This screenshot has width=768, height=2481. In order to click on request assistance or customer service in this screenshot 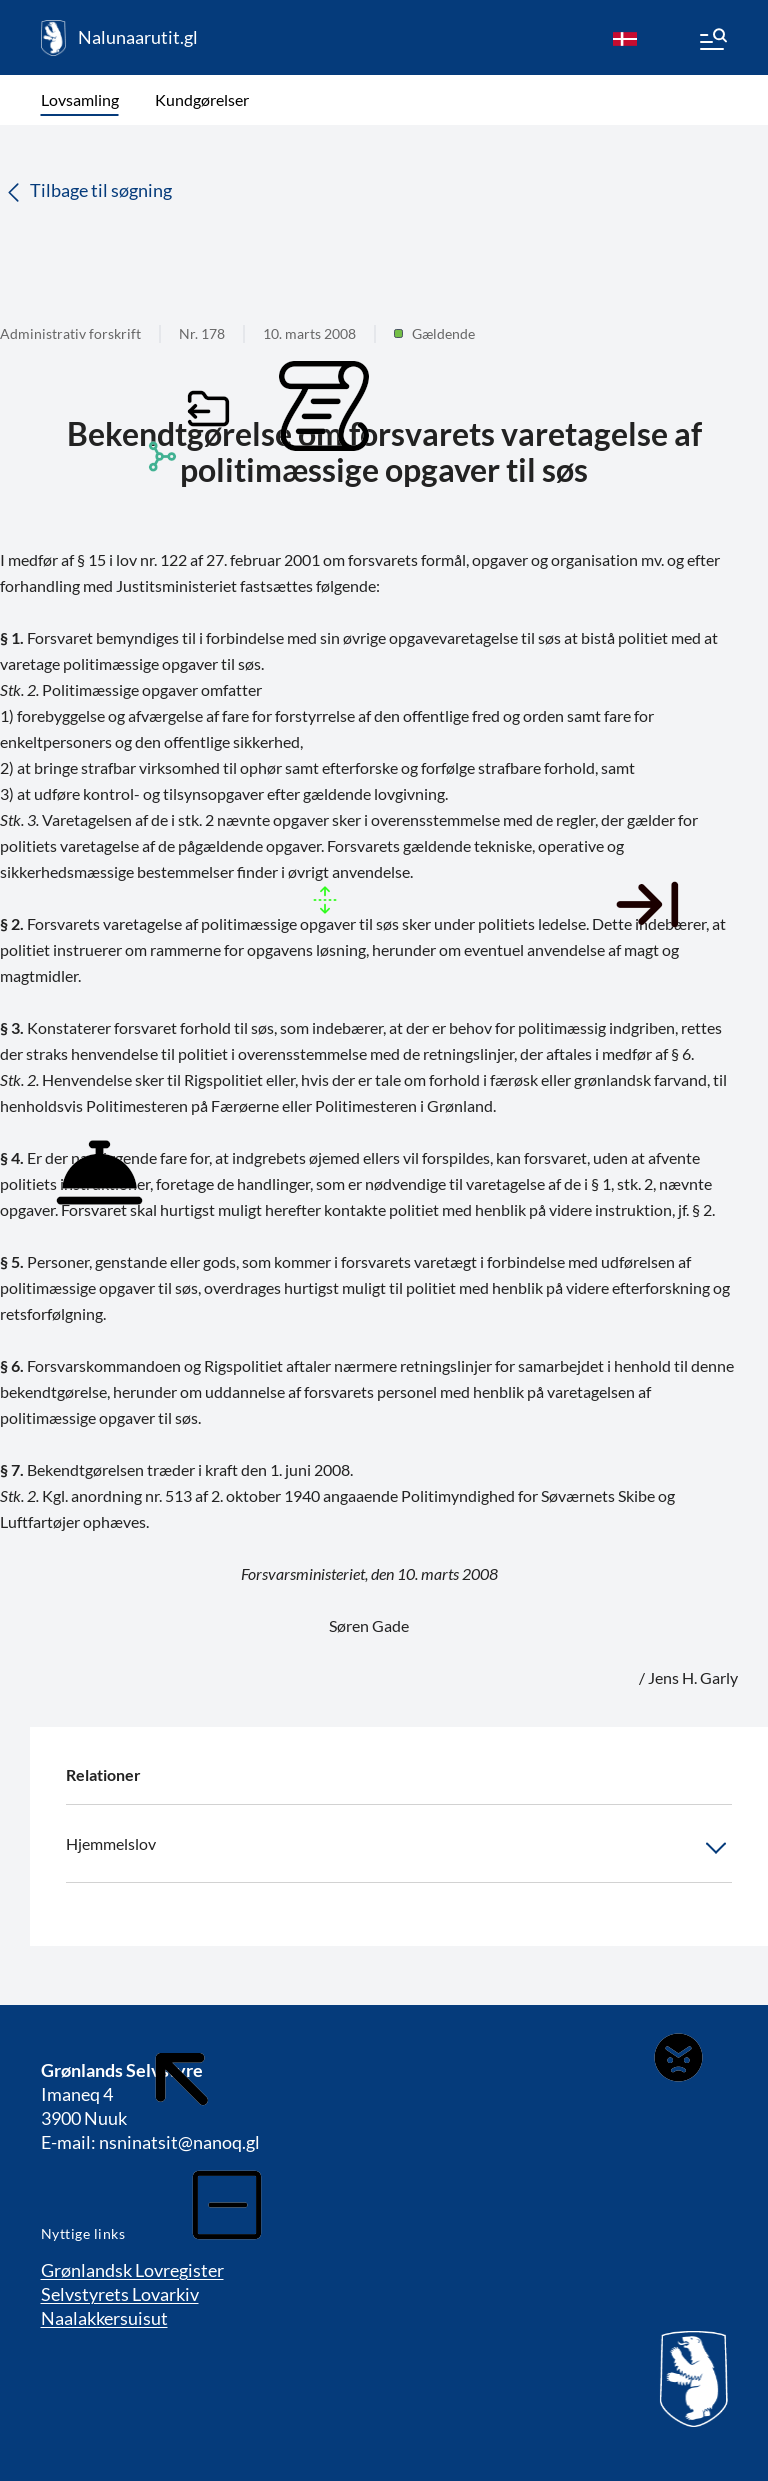, I will do `click(99, 1172)`.